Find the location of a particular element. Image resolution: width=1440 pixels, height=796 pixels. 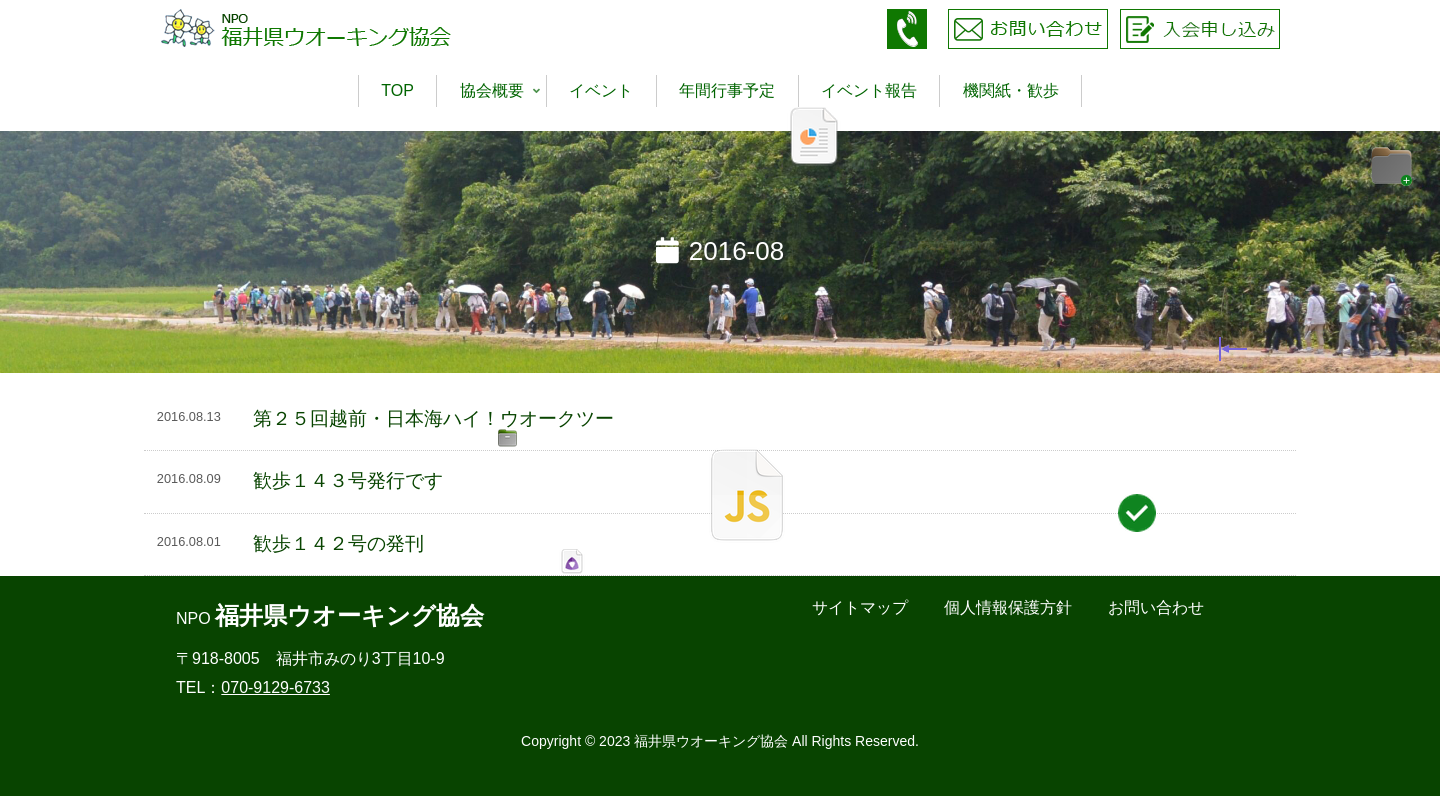

open a presentation file is located at coordinates (814, 136).